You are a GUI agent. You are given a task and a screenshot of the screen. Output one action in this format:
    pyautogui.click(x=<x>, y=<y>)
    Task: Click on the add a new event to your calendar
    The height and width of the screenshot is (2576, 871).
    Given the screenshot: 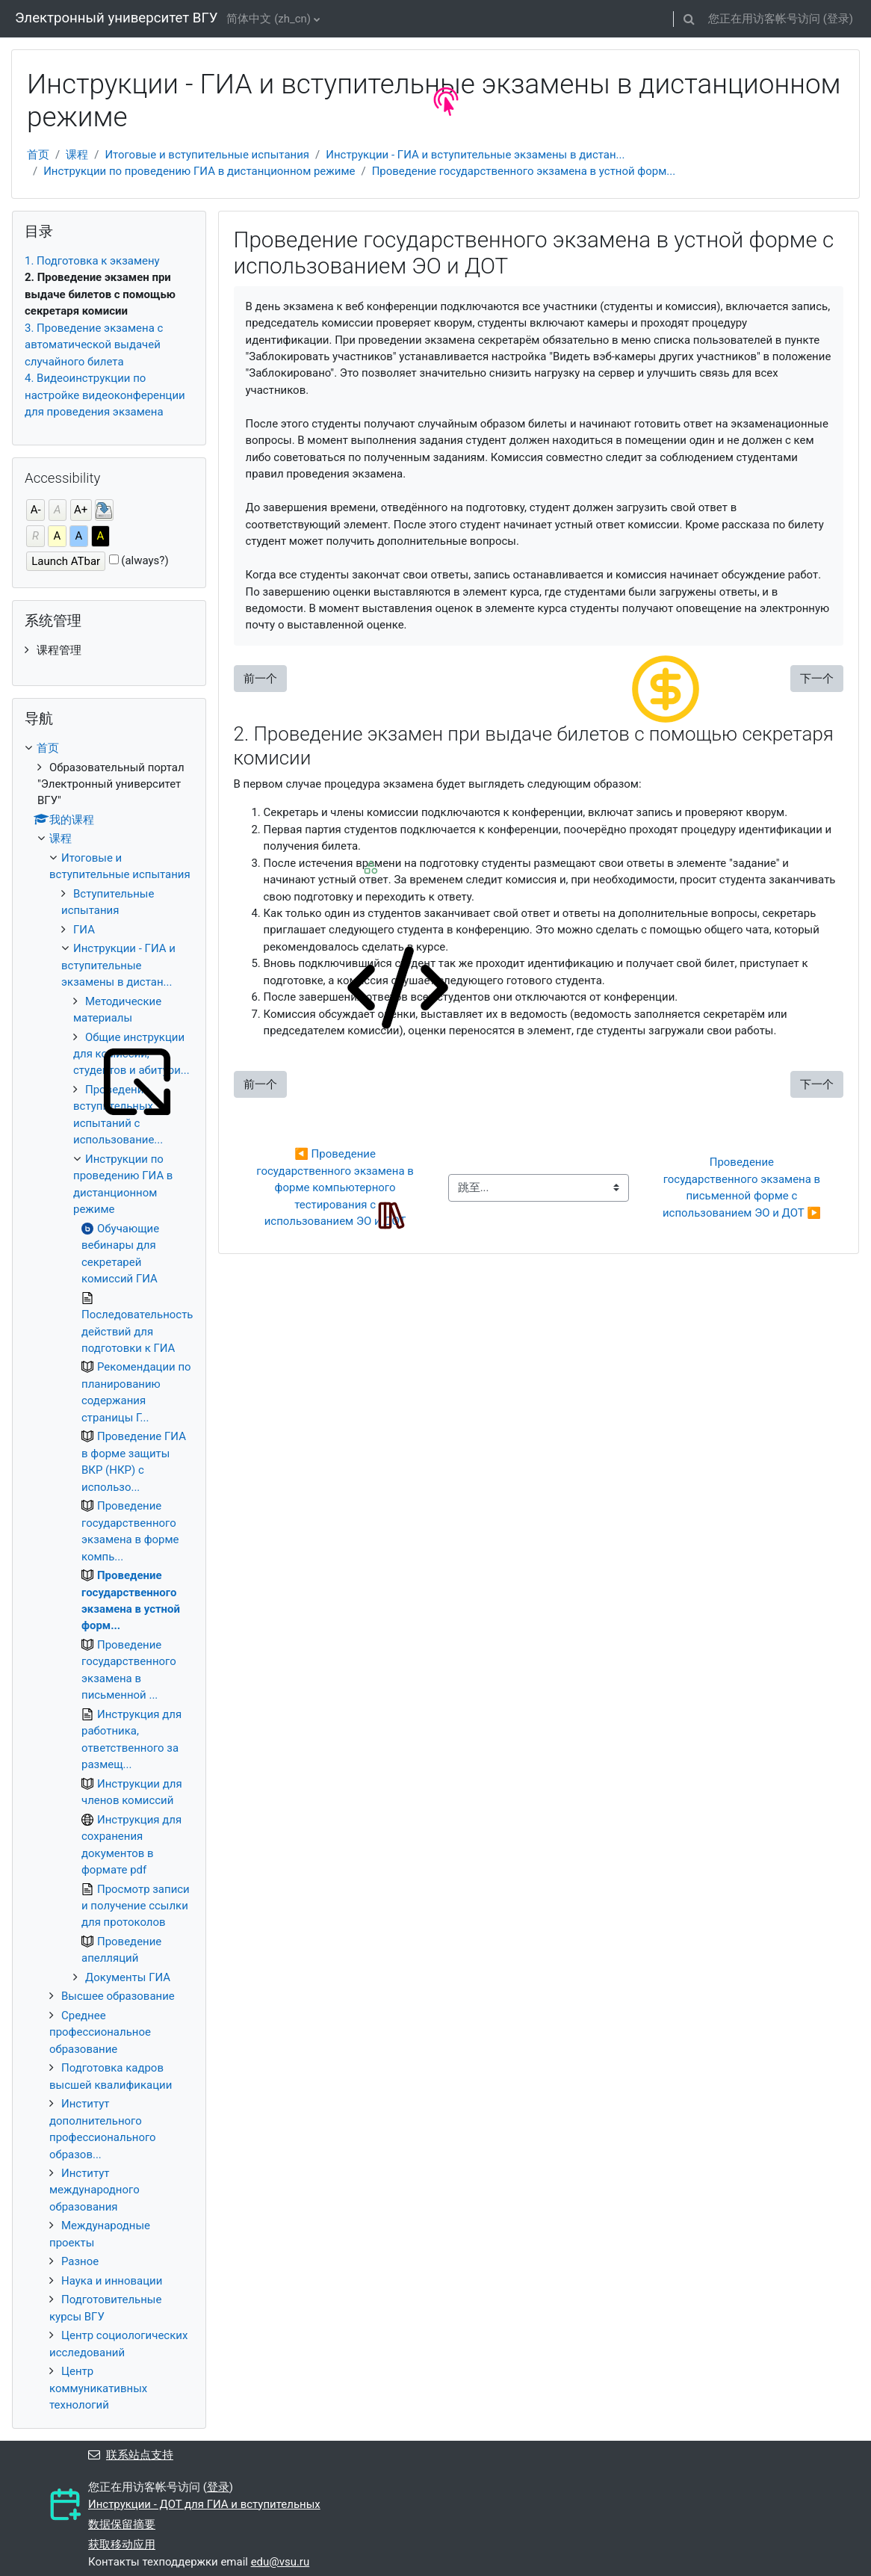 What is the action you would take?
    pyautogui.click(x=65, y=2504)
    